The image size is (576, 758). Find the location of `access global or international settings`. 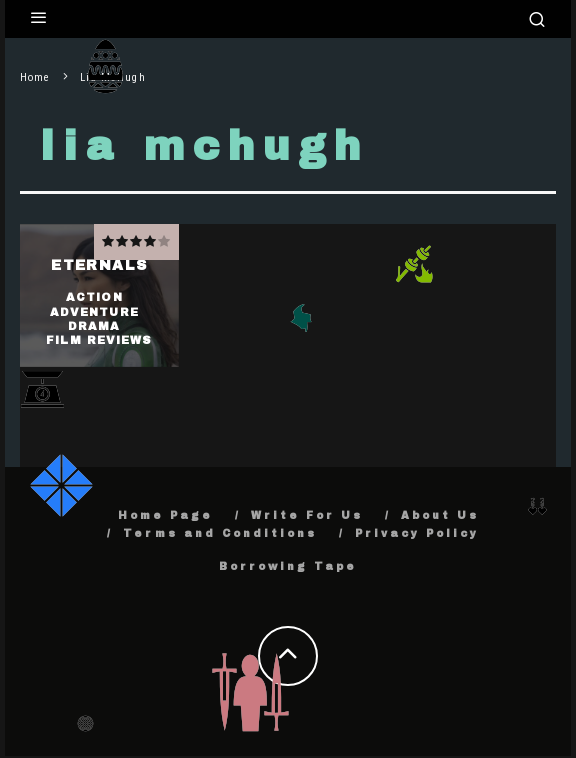

access global or international settings is located at coordinates (85, 723).